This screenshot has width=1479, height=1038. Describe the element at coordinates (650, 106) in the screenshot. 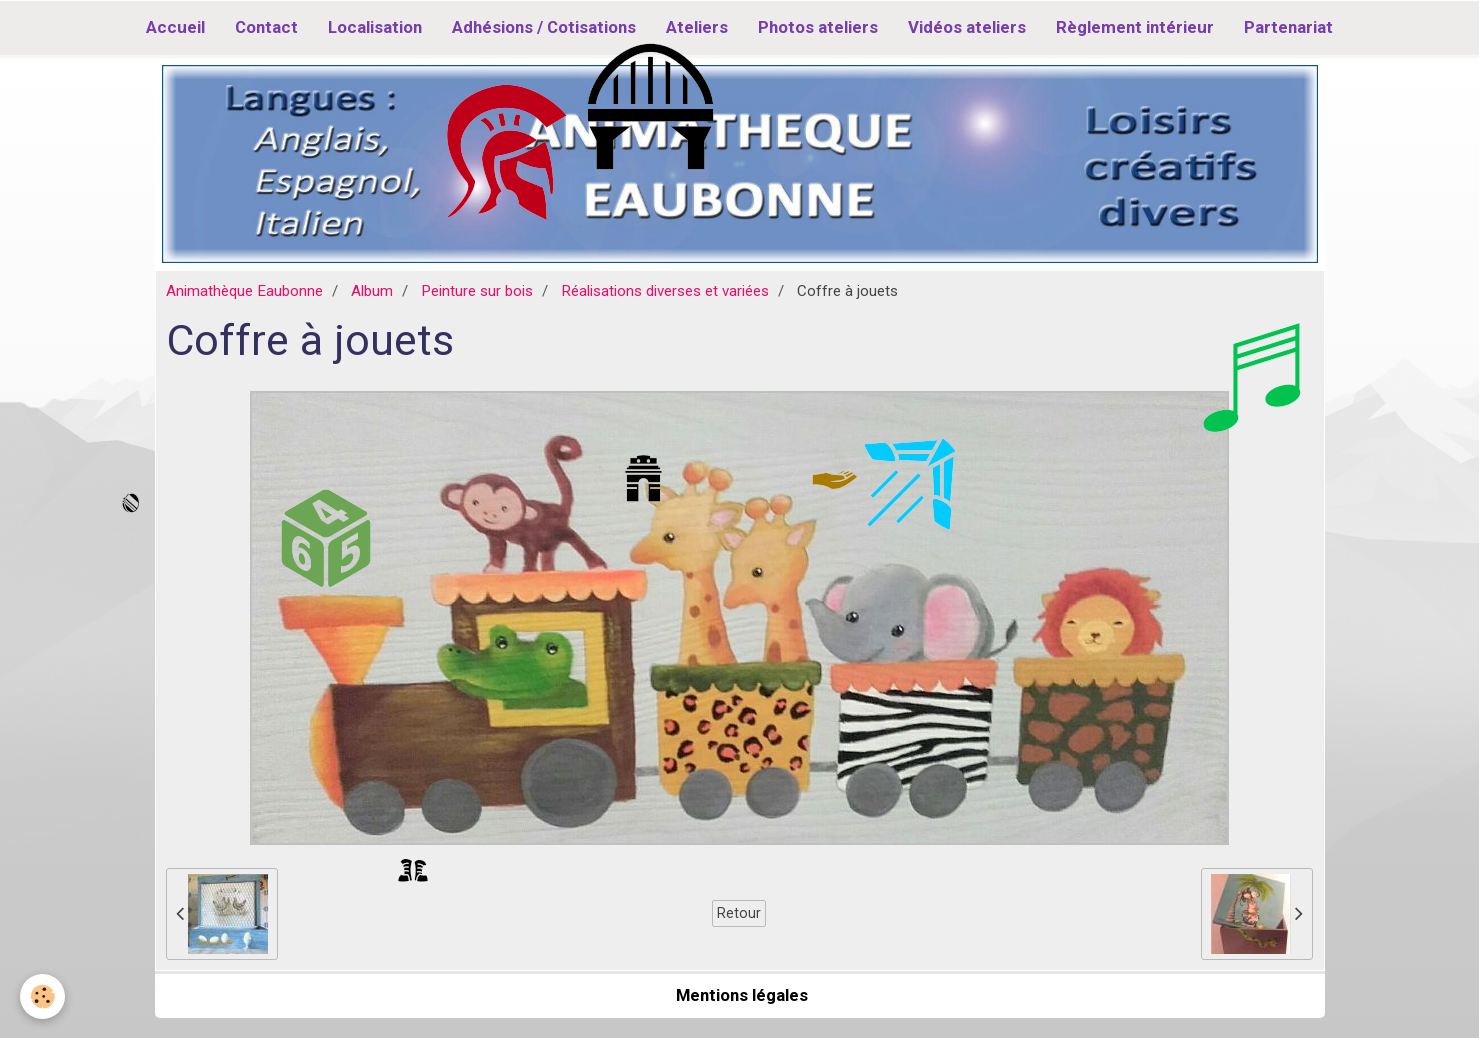

I see `navigate to bridges or infrastructure on a map` at that location.